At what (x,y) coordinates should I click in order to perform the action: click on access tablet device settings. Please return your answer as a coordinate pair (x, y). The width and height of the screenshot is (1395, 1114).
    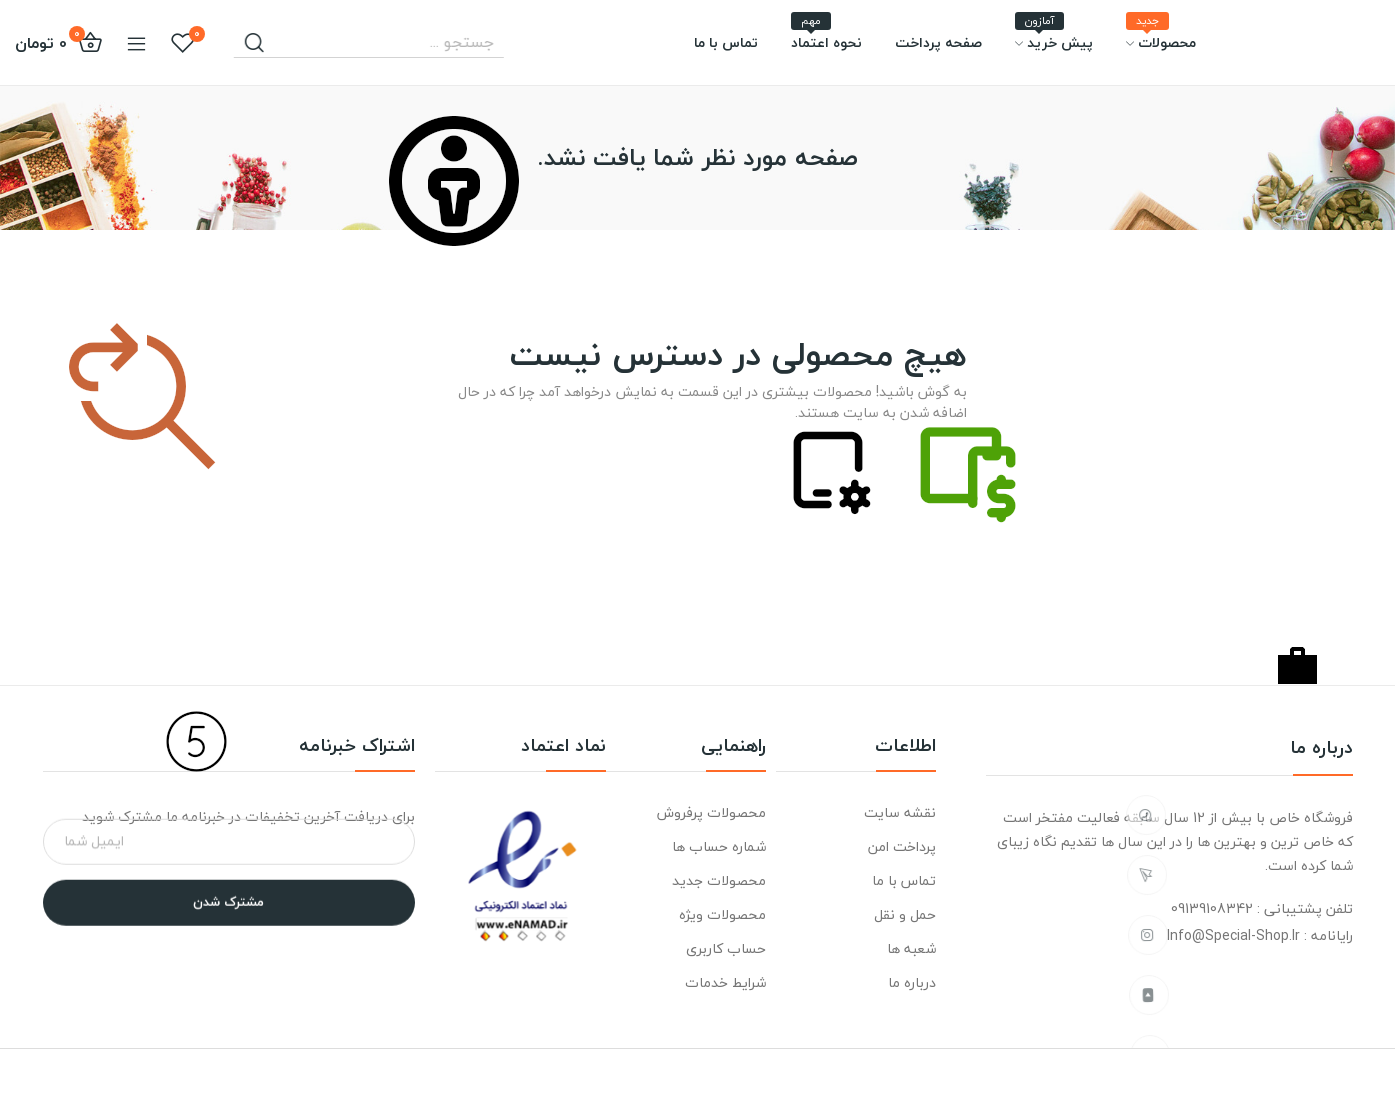
    Looking at the image, I should click on (828, 470).